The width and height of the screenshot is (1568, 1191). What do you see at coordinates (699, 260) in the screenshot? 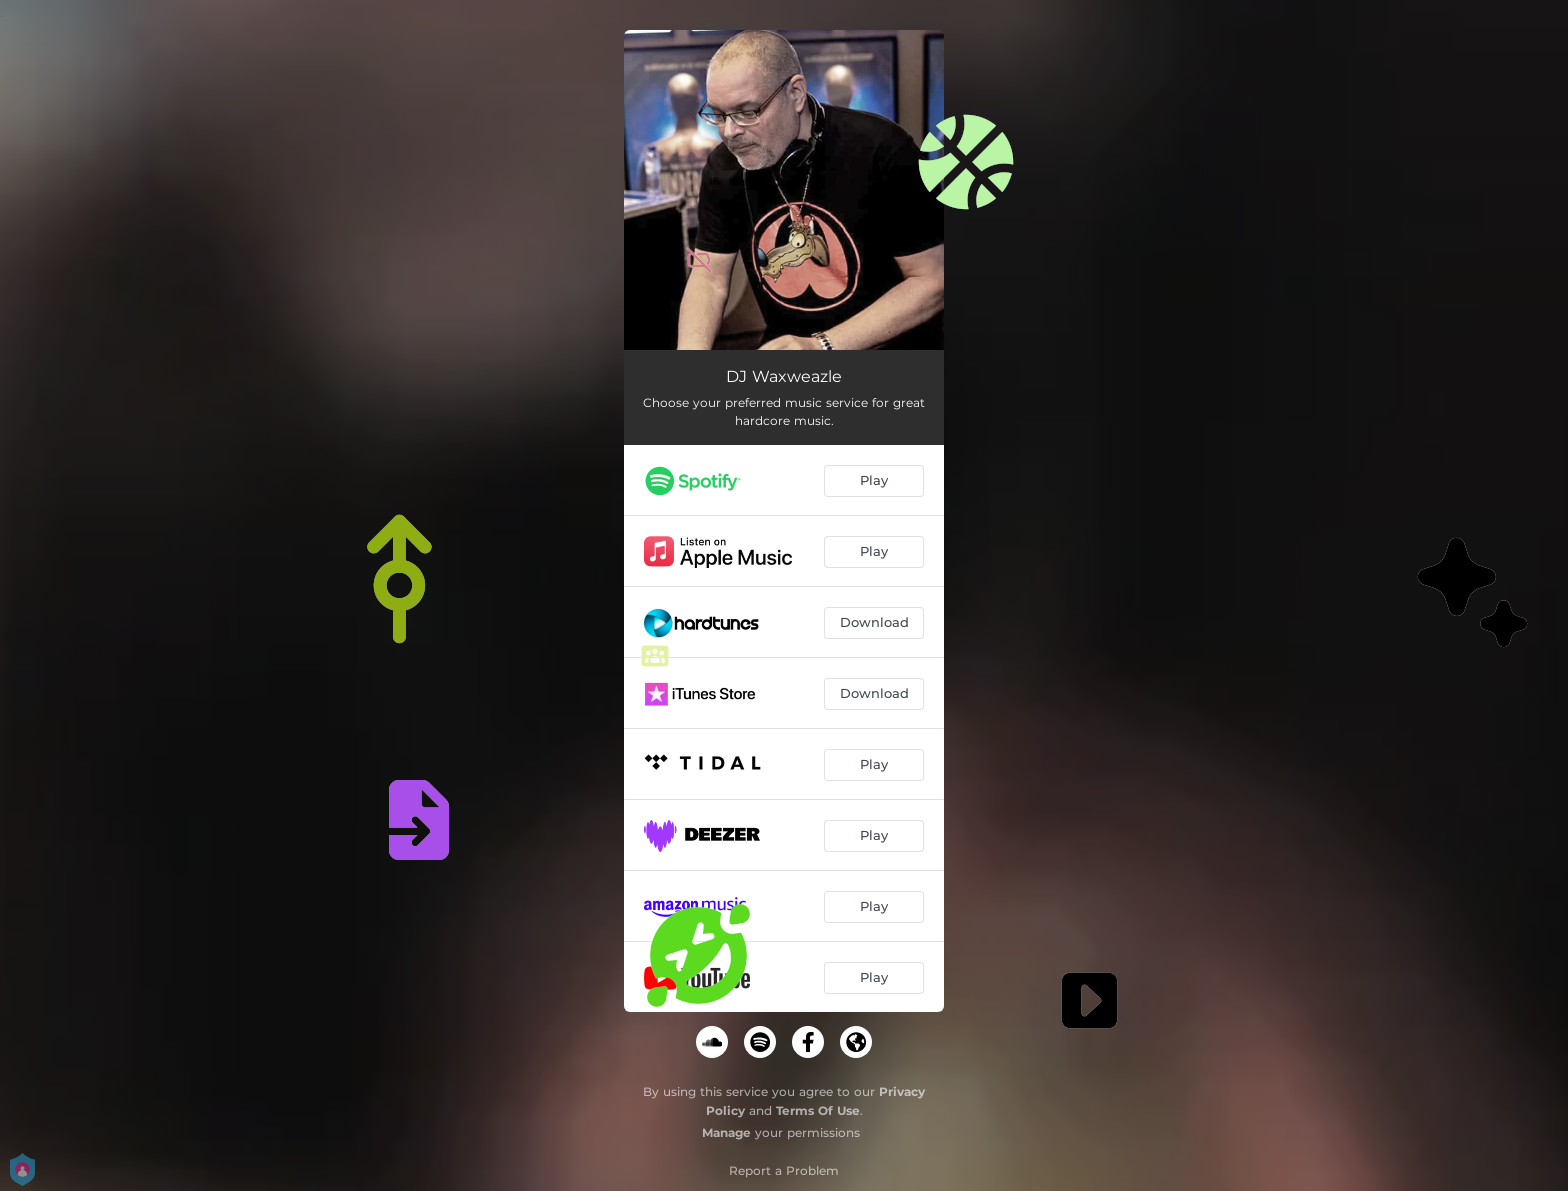
I see `battery unavailable or disconnected` at bounding box center [699, 260].